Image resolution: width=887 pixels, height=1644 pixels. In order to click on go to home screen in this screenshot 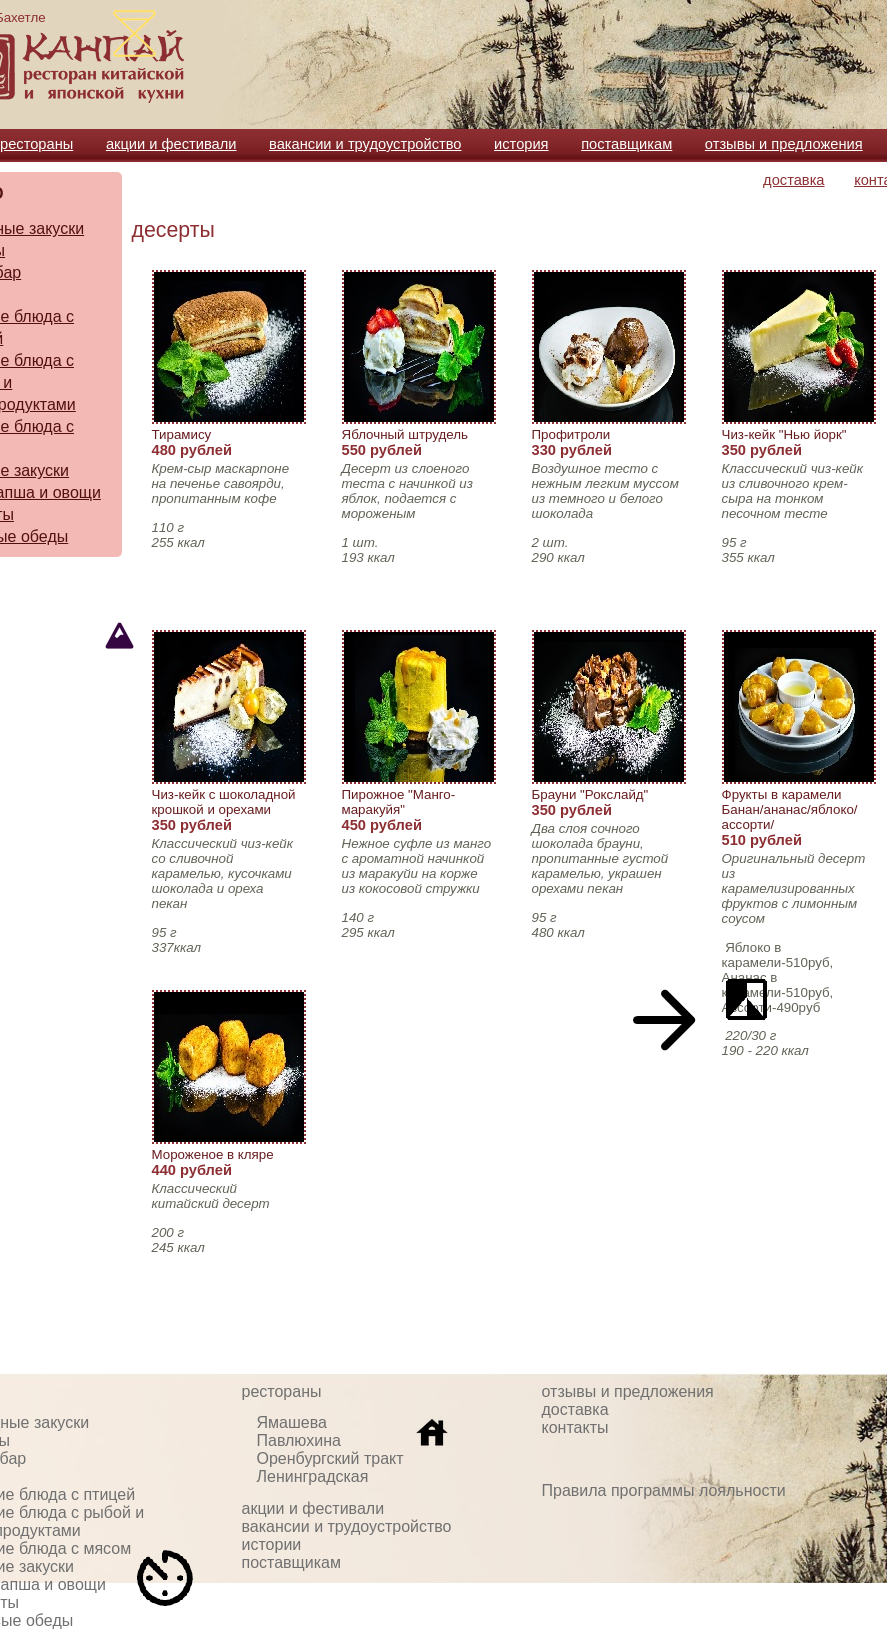, I will do `click(432, 1433)`.